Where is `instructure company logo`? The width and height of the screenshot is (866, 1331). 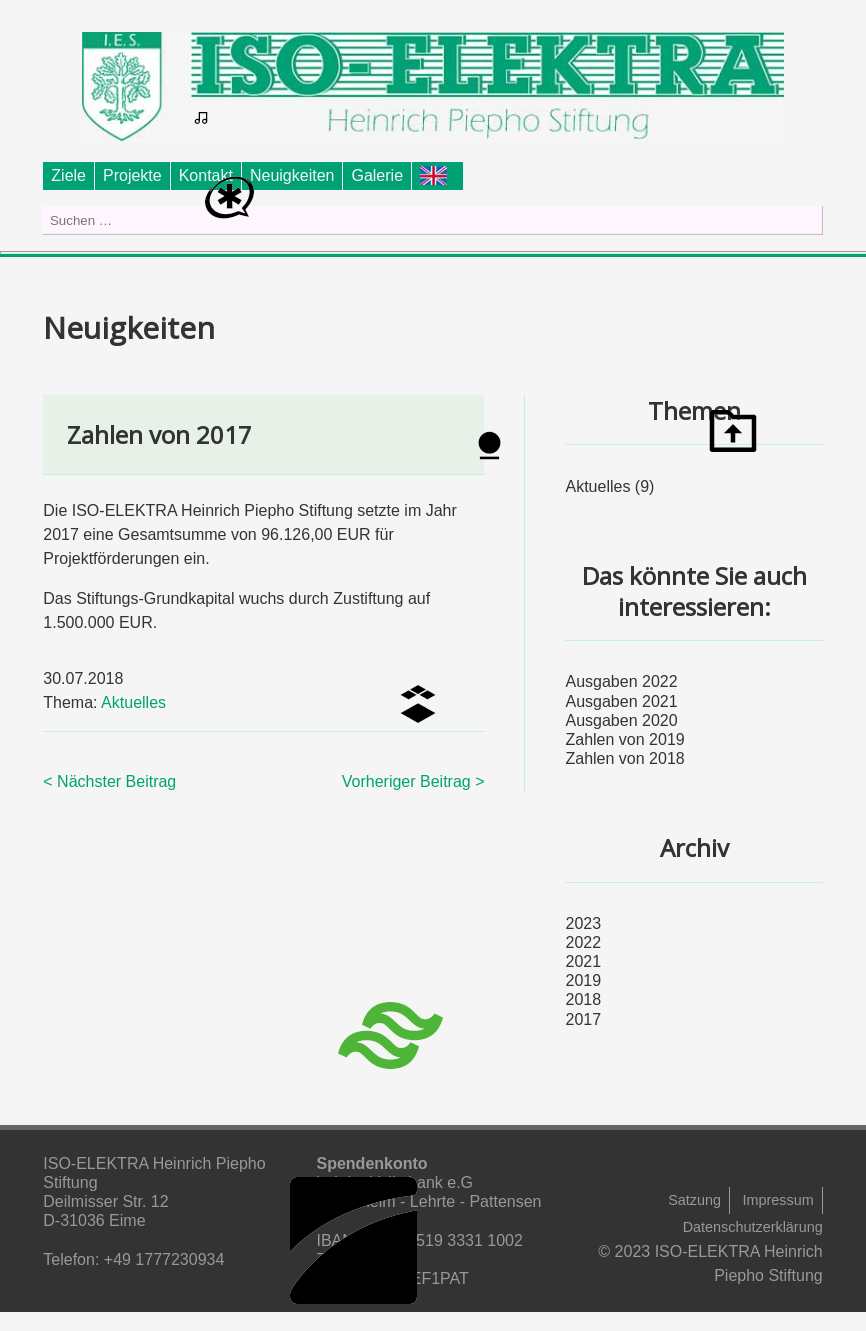
instructure company logo is located at coordinates (418, 704).